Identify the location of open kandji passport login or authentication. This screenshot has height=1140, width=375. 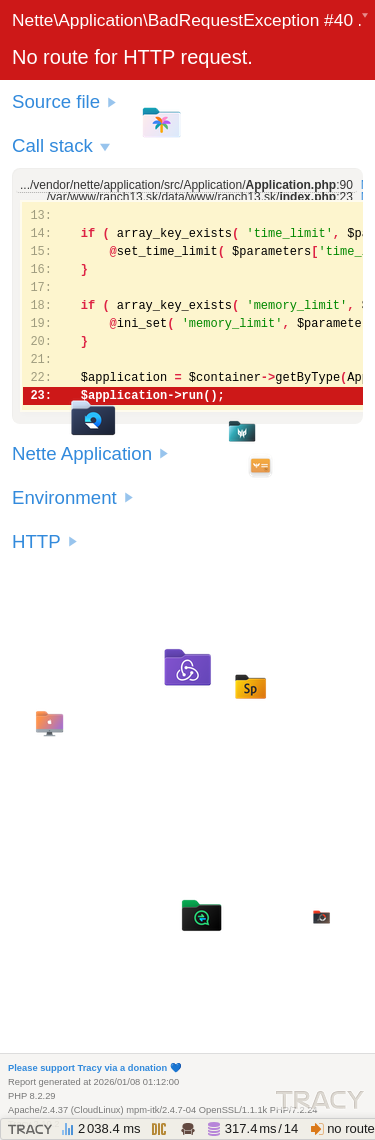
(260, 465).